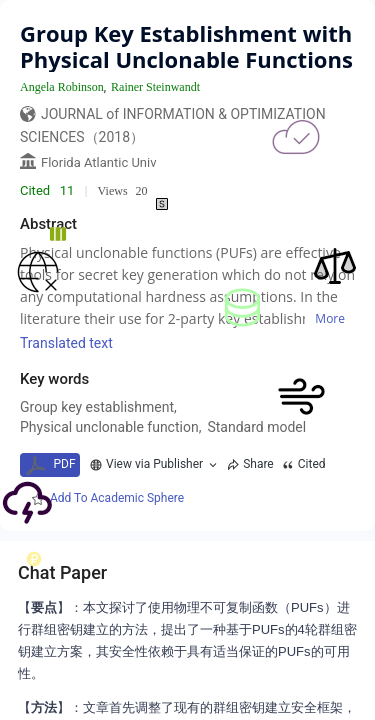  What do you see at coordinates (34, 559) in the screenshot?
I see `view price in russian rubles` at bounding box center [34, 559].